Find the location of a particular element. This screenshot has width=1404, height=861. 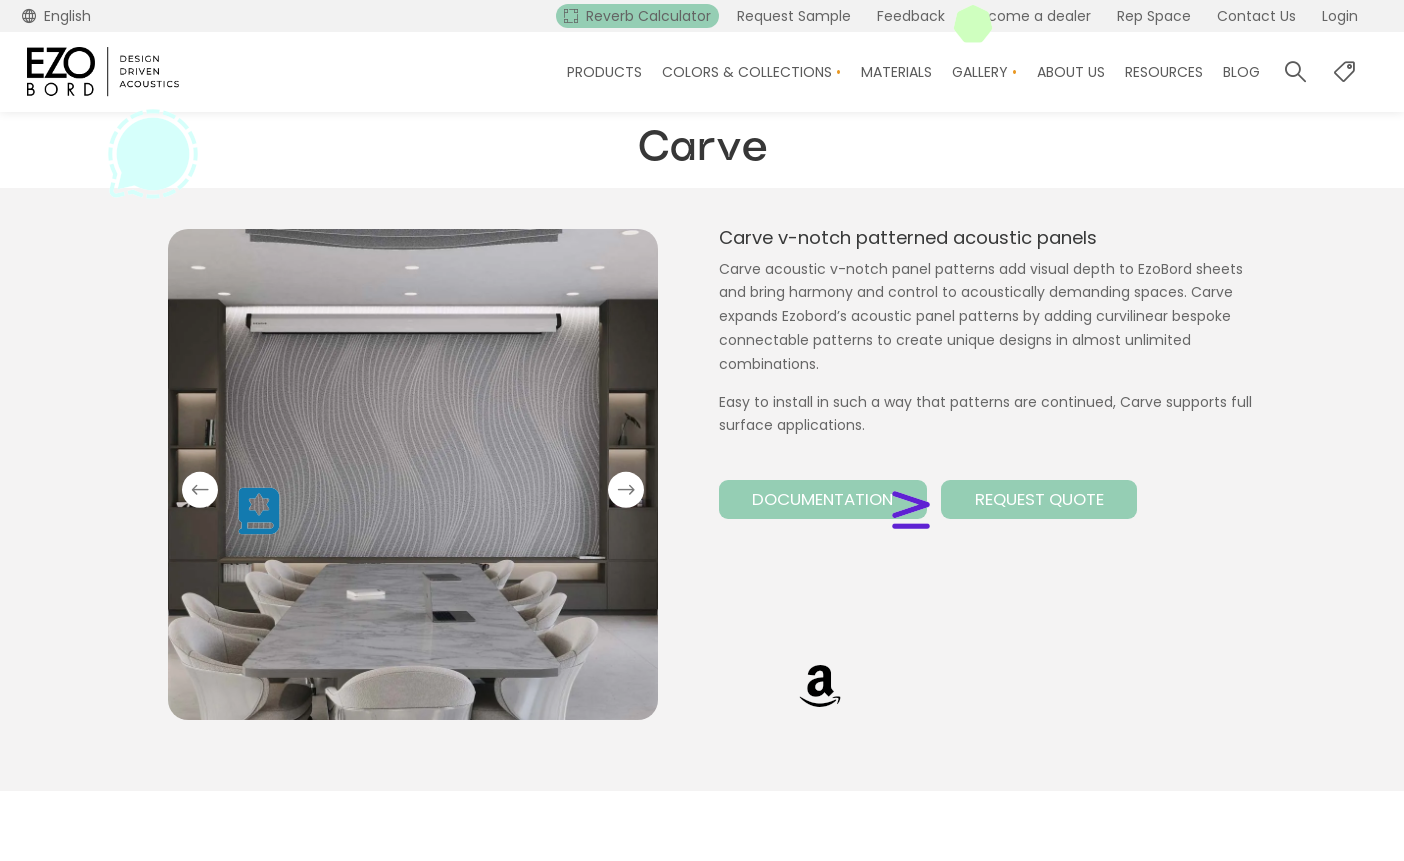

open signal messenger app is located at coordinates (153, 154).